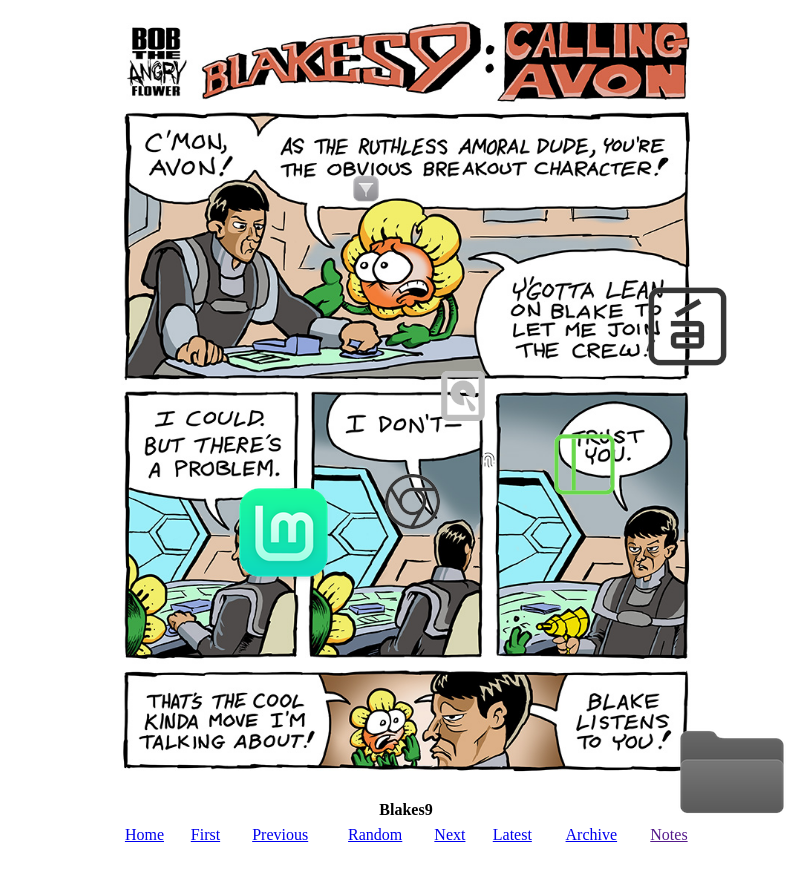 The image size is (812, 876). Describe the element at coordinates (463, 396) in the screenshot. I see `access hard drive storage` at that location.